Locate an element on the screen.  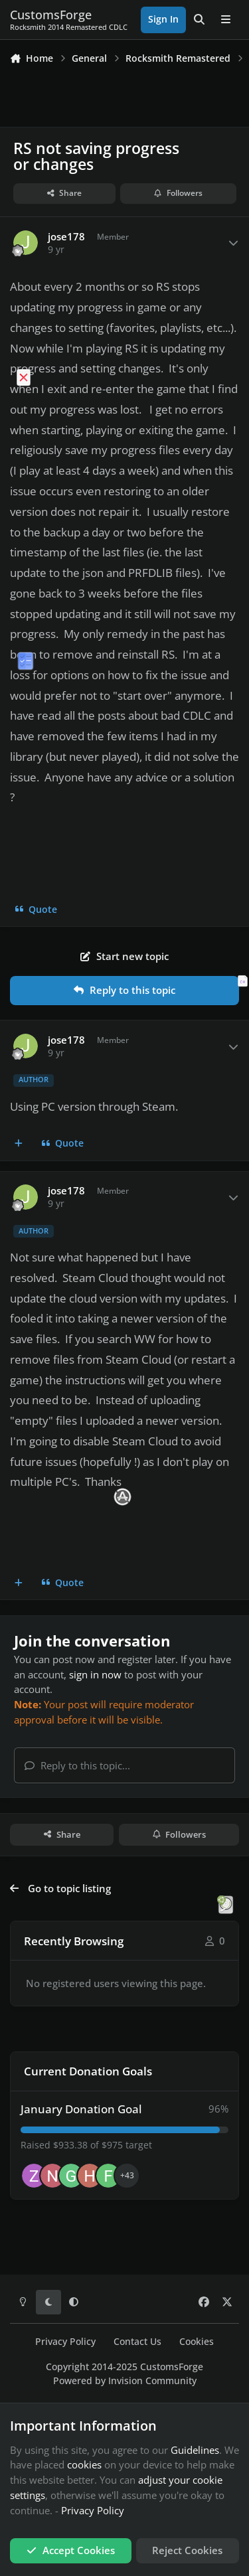
launch ubiquity disk installer is located at coordinates (226, 1905).